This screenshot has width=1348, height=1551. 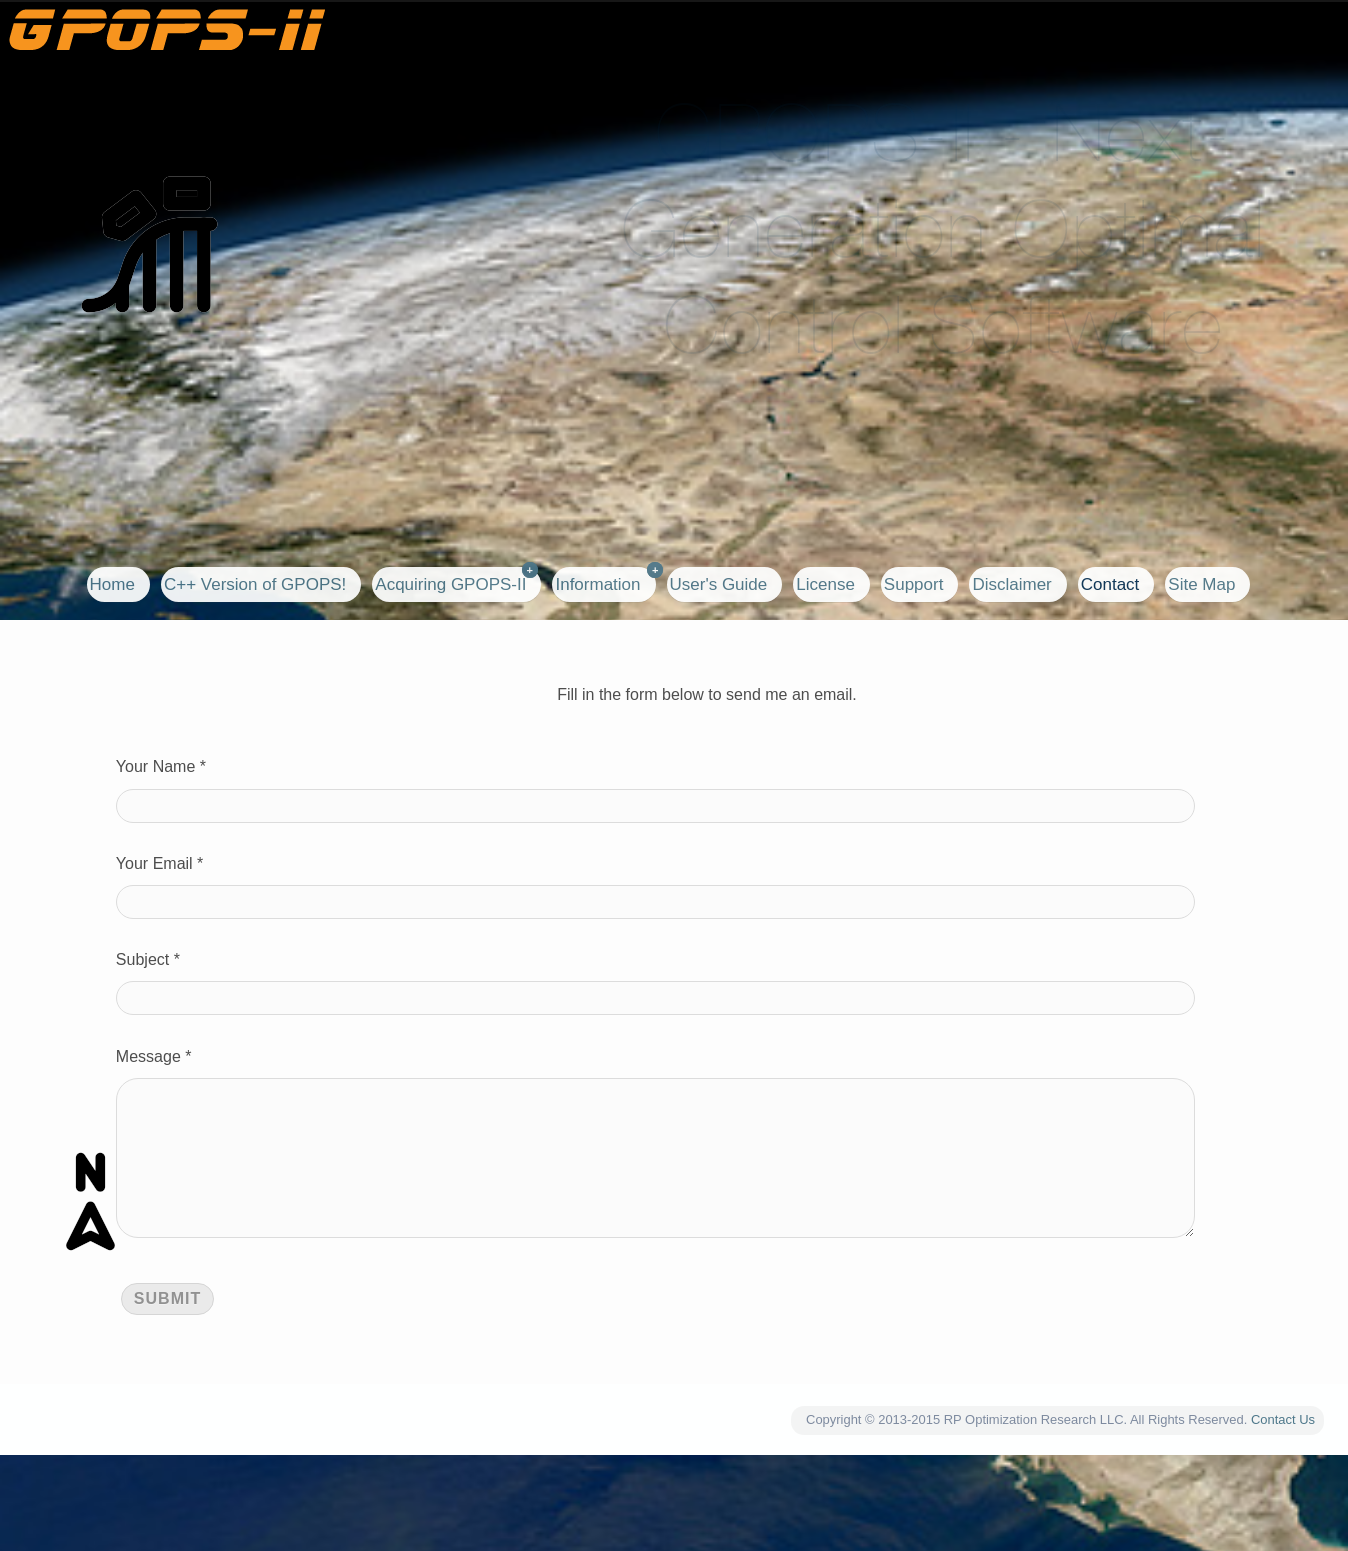 I want to click on orient map to face north, so click(x=90, y=1201).